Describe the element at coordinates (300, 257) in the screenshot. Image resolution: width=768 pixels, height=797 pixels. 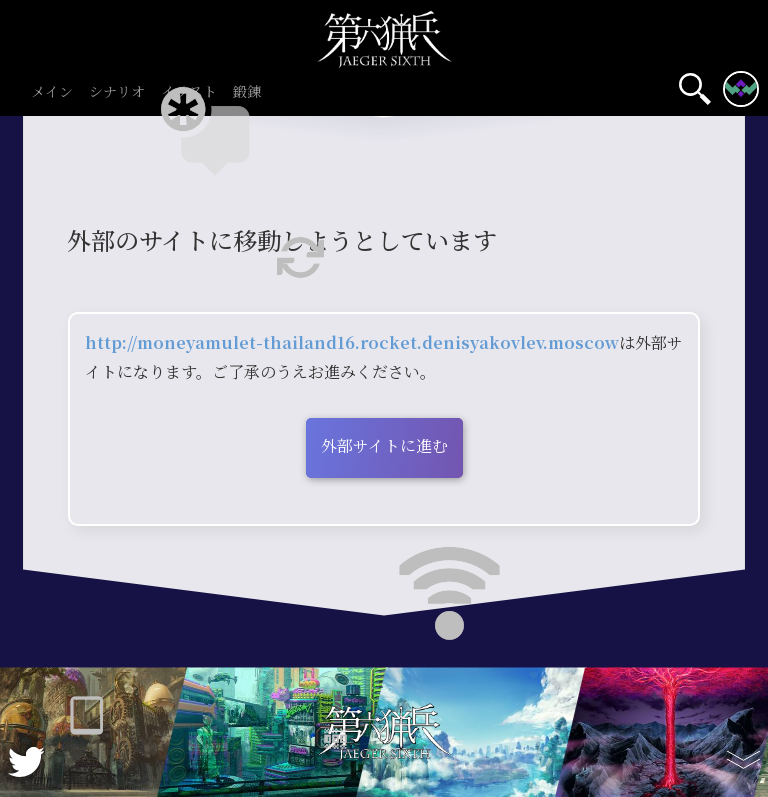
I see `indicates syncing in progress` at that location.